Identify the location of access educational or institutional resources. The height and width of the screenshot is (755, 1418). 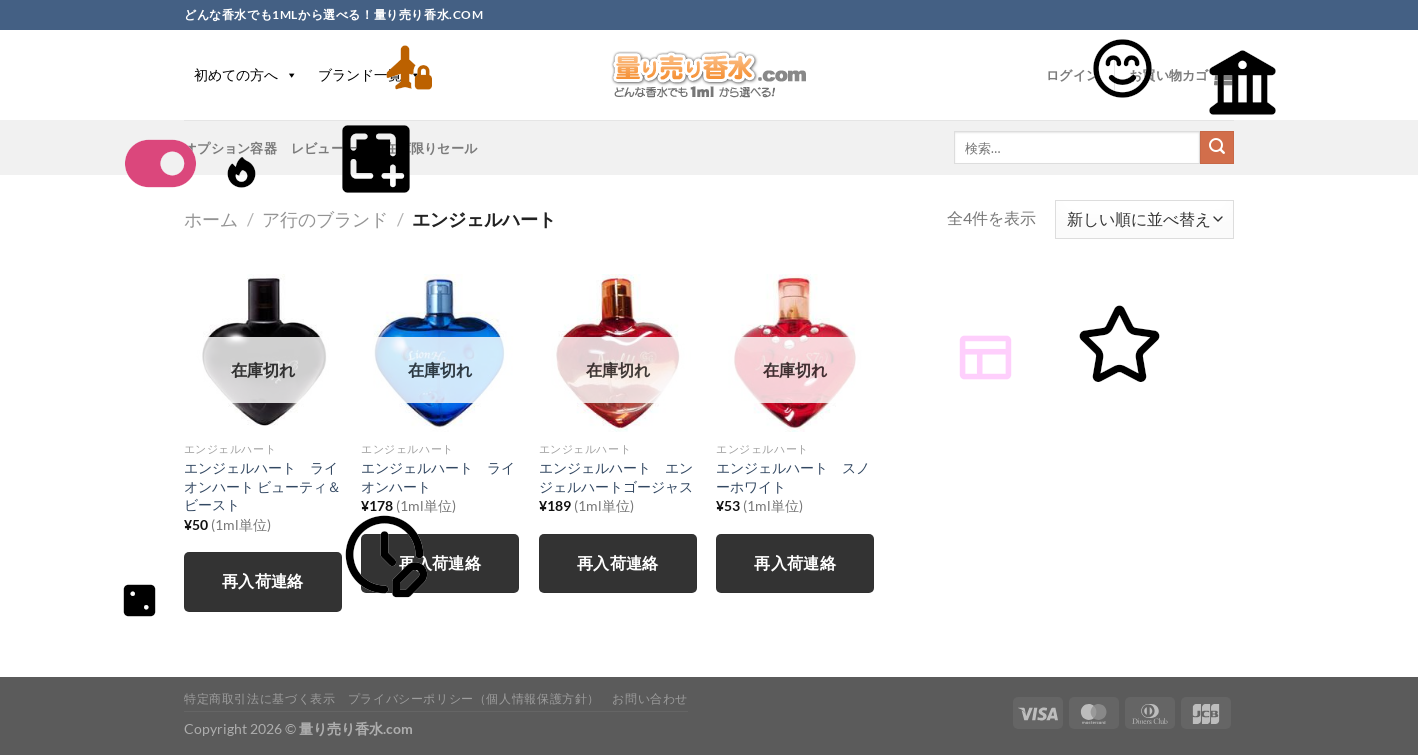
(1242, 81).